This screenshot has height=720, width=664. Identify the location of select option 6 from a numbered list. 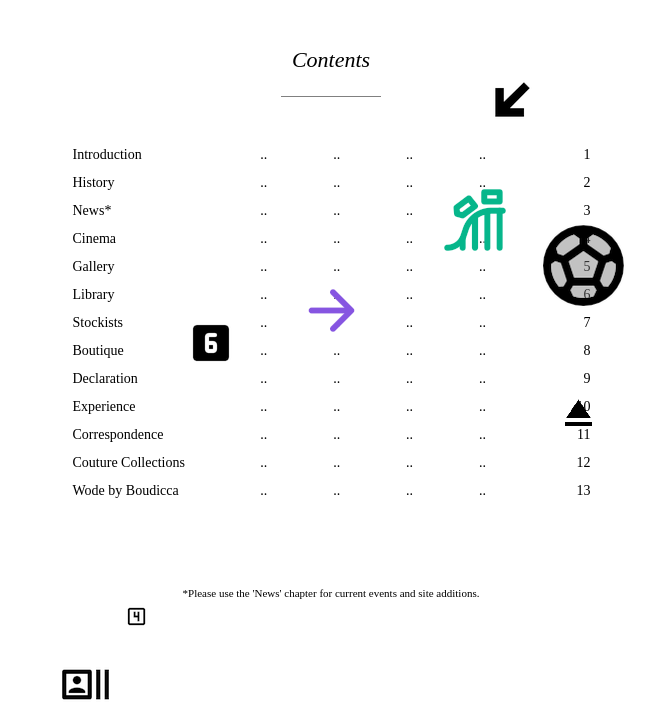
(211, 343).